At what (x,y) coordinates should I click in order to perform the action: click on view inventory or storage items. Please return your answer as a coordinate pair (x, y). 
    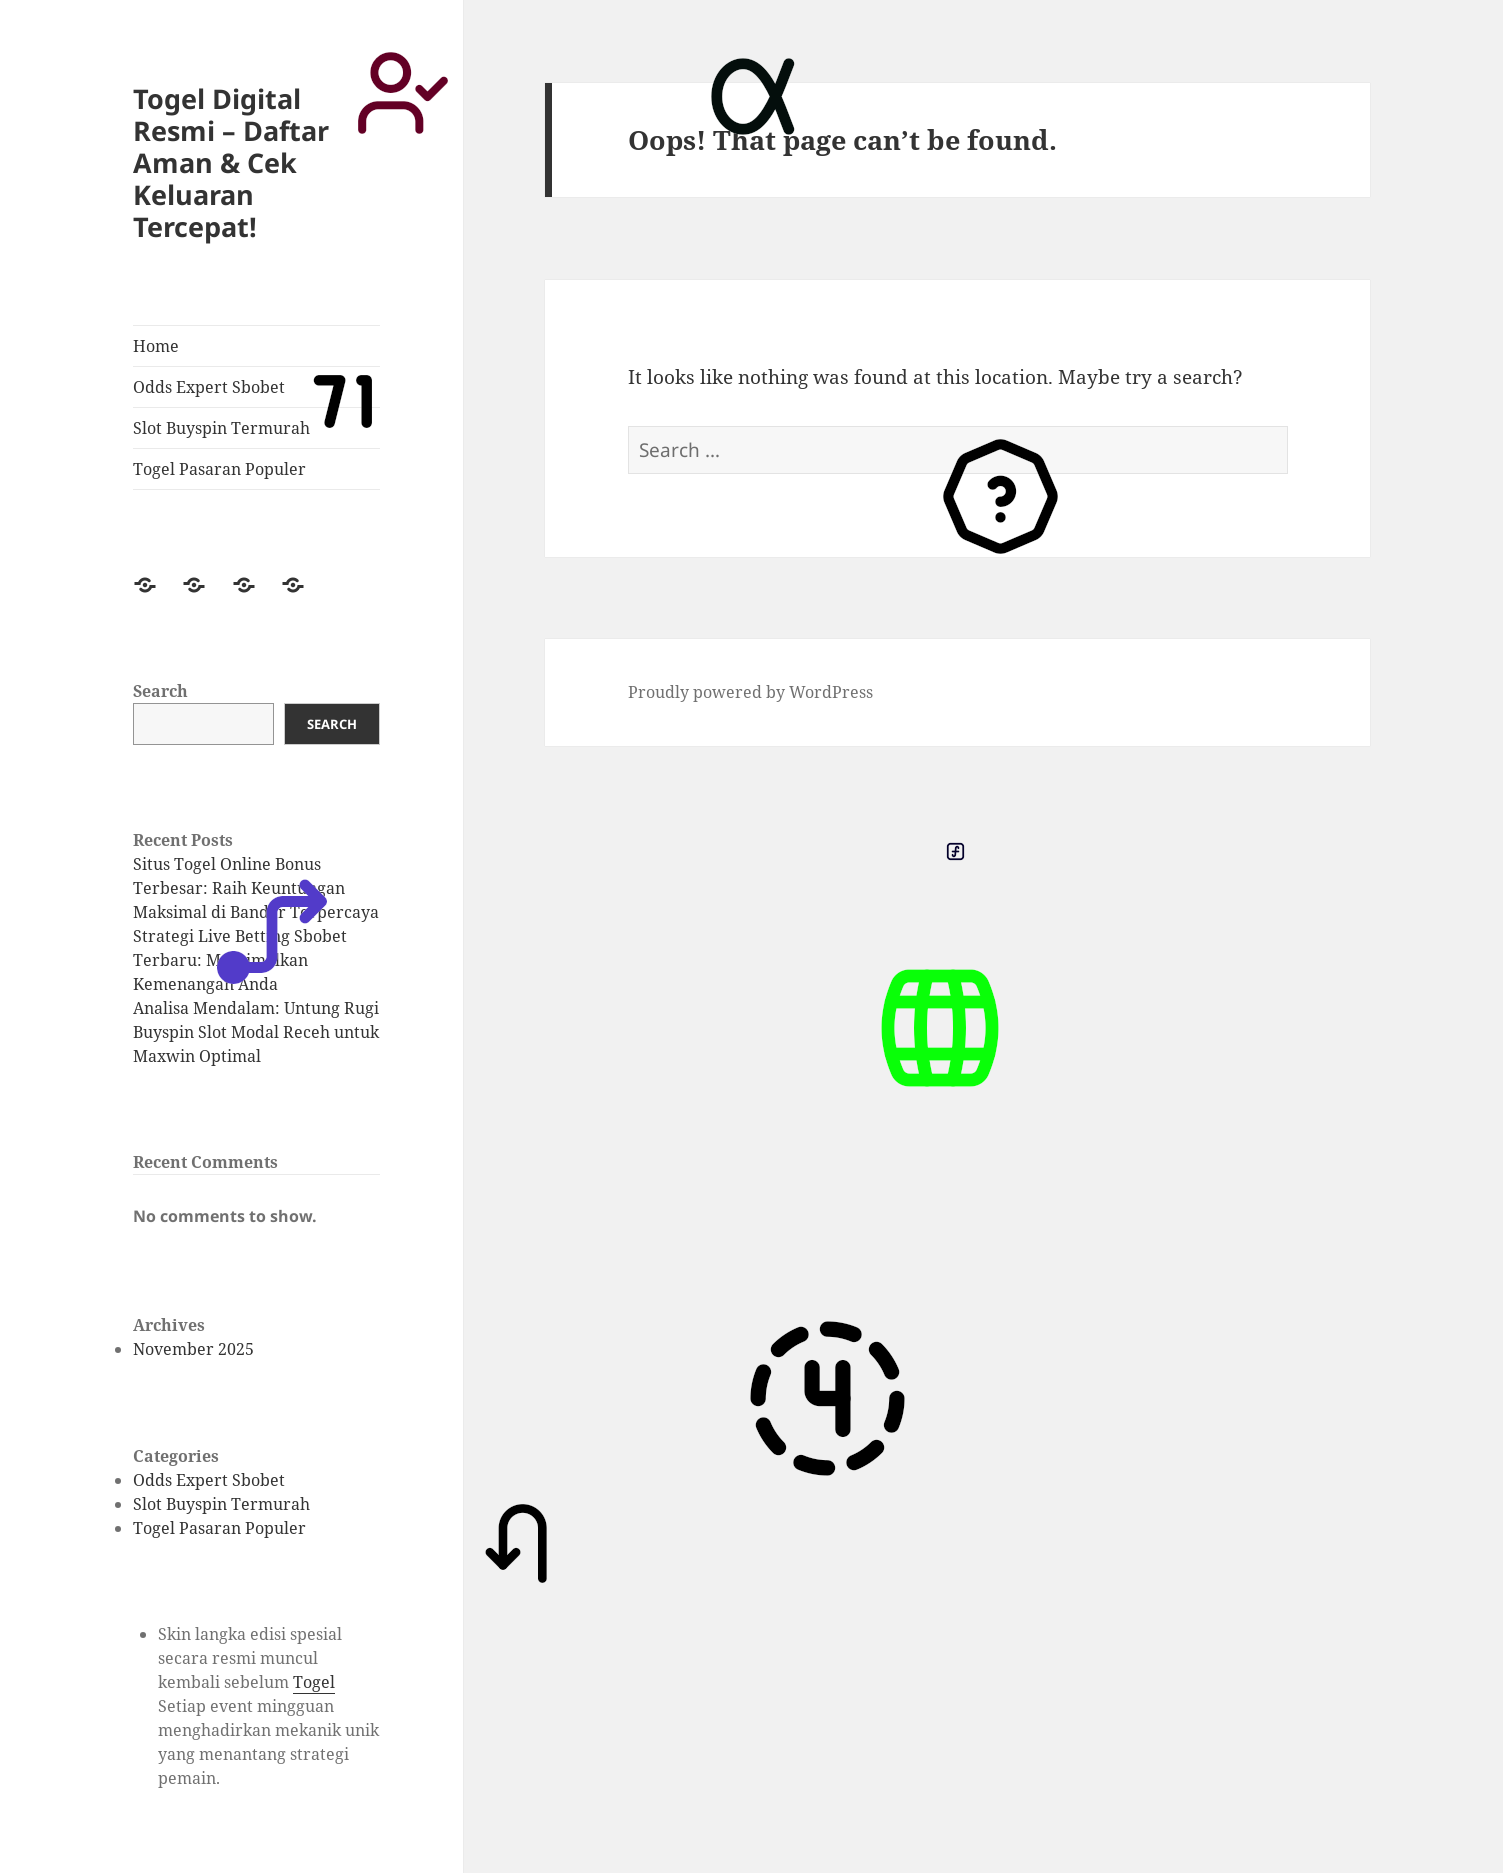
    Looking at the image, I should click on (940, 1028).